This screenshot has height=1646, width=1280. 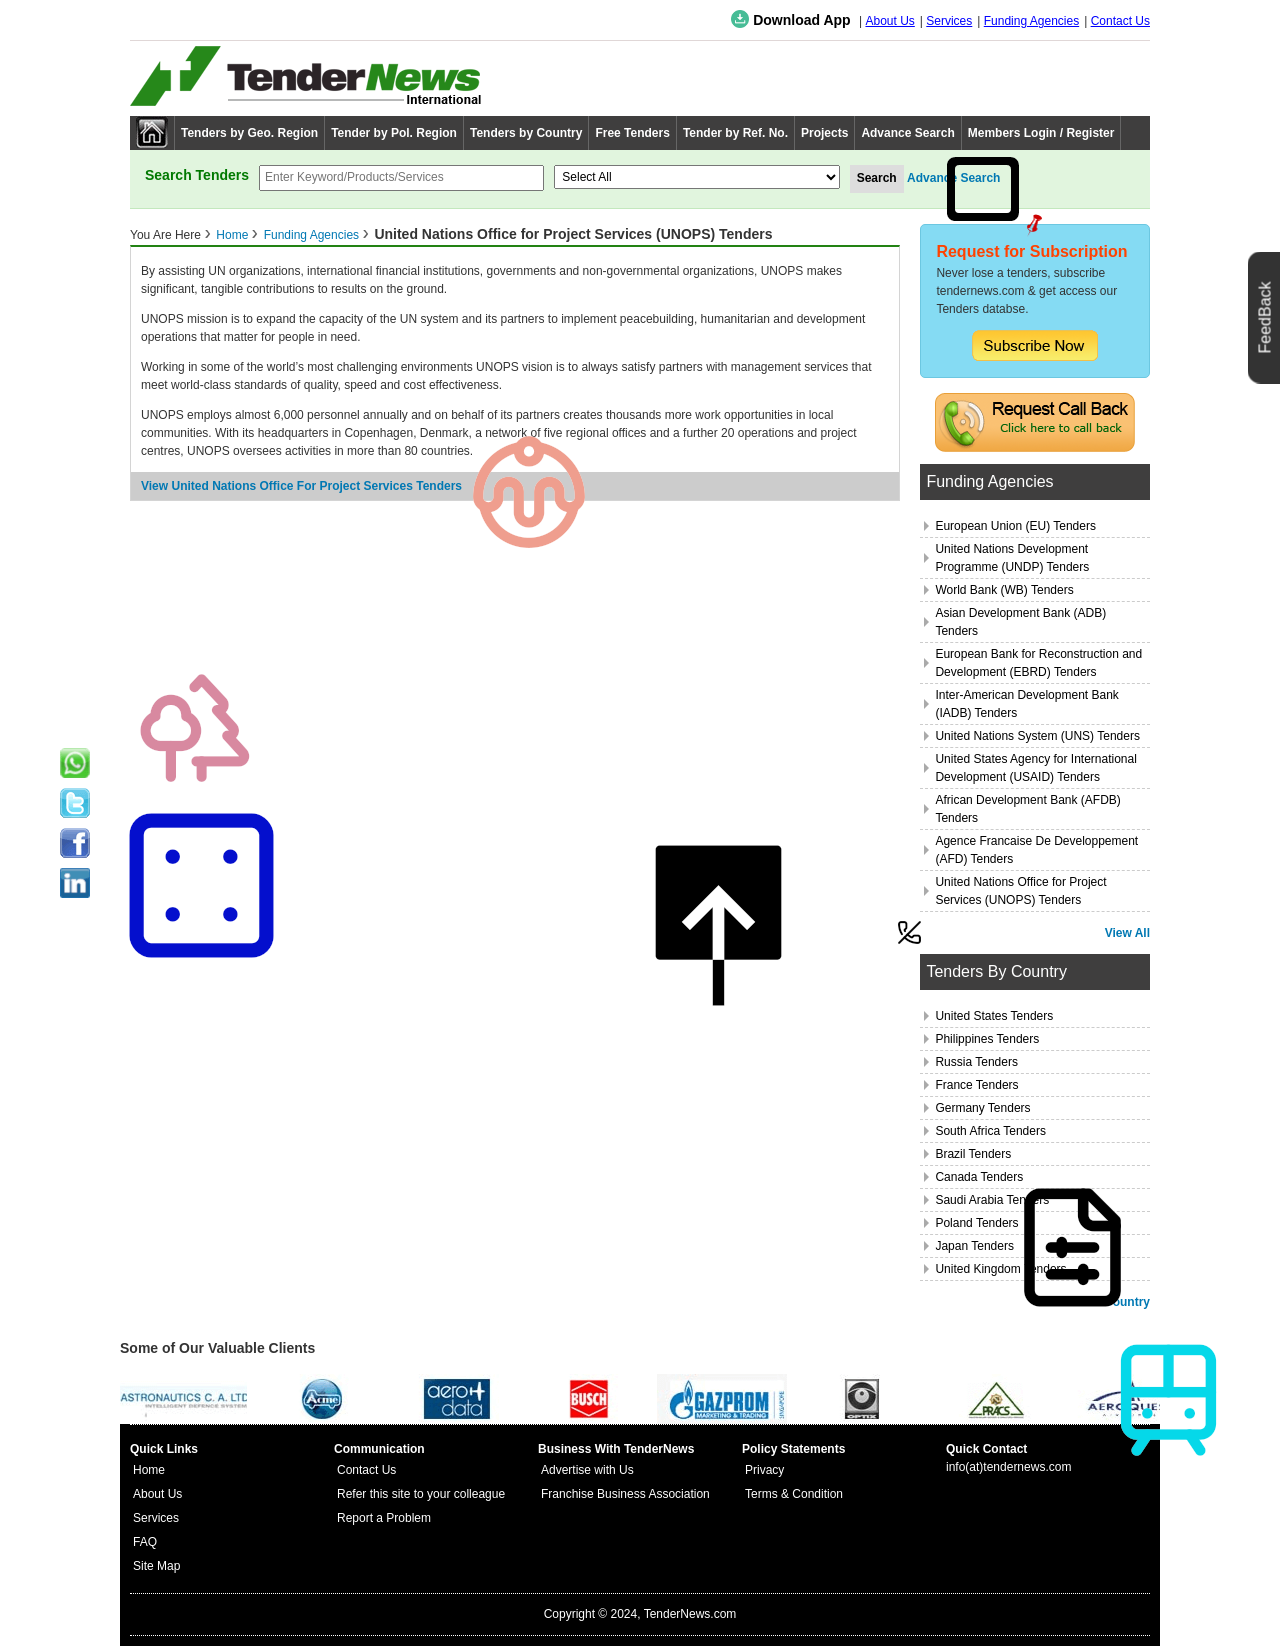 What do you see at coordinates (1168, 1397) in the screenshot?
I see `view tram or light rail transit options` at bounding box center [1168, 1397].